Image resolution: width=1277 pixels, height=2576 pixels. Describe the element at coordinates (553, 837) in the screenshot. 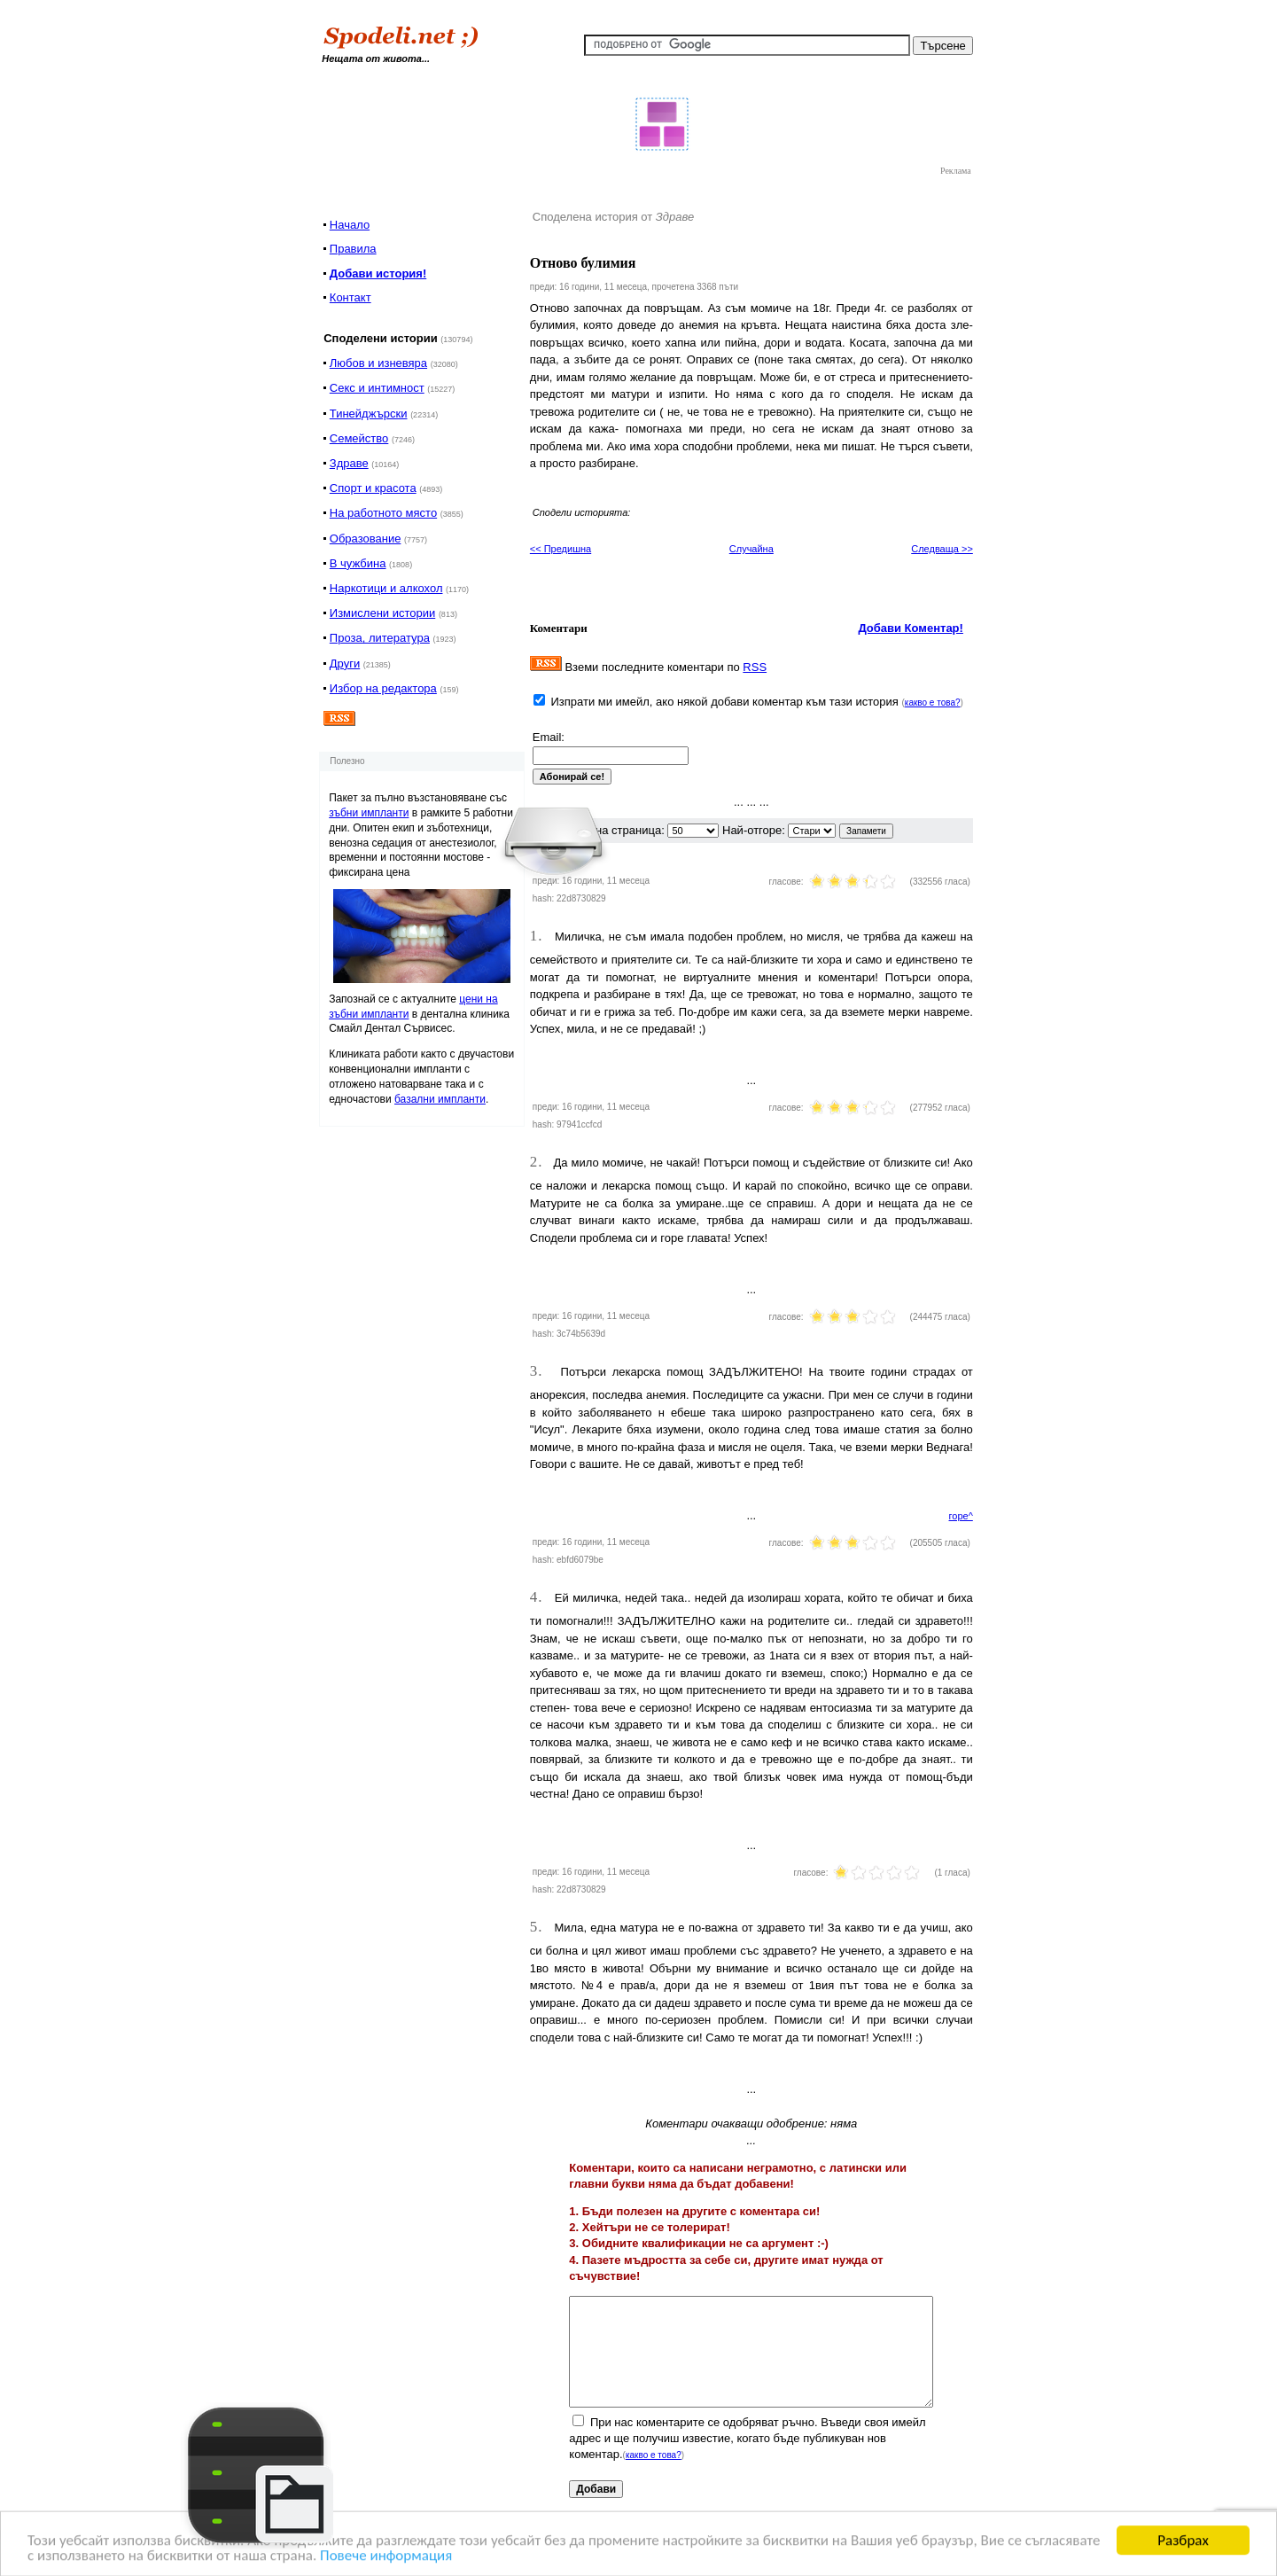

I see `access optical disc drive settings` at that location.